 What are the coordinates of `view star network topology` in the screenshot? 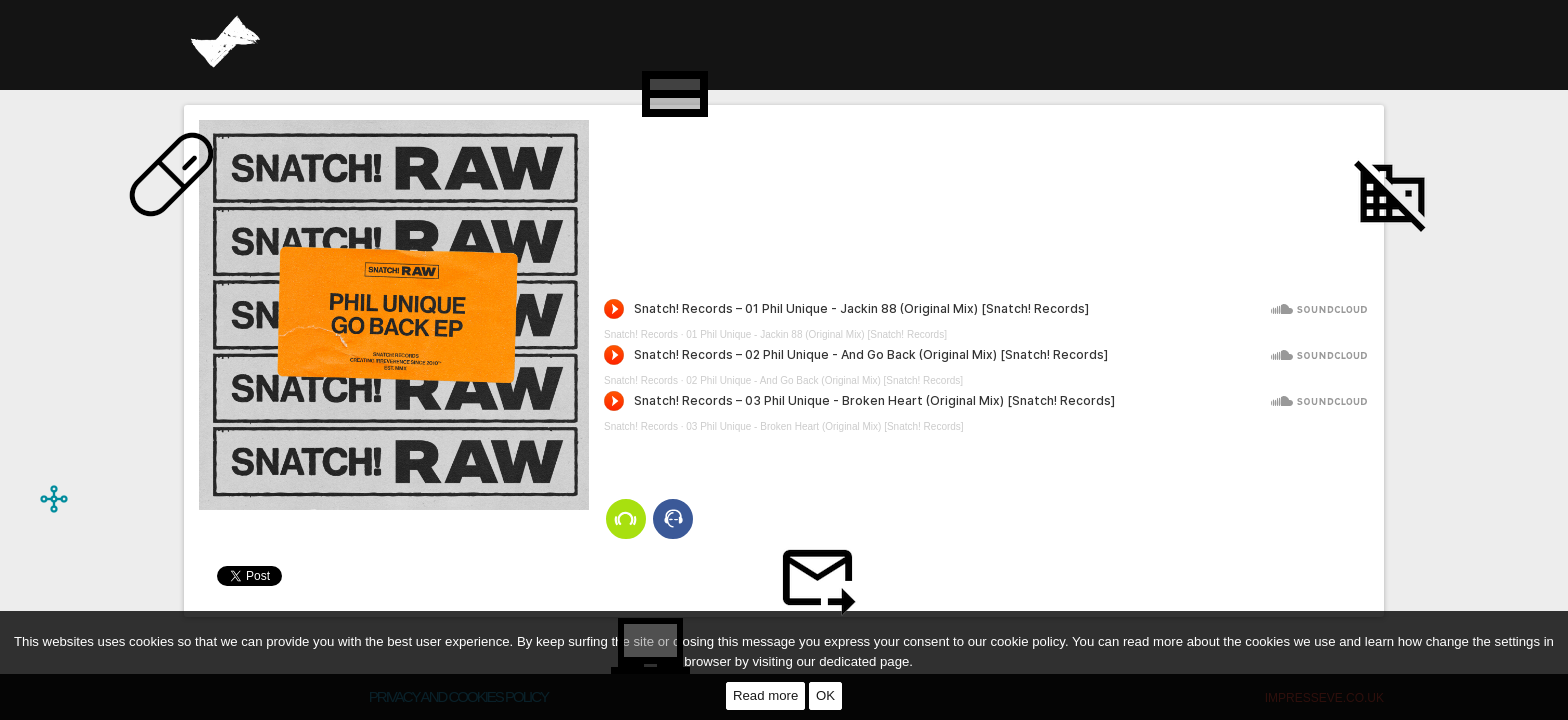 It's located at (54, 499).